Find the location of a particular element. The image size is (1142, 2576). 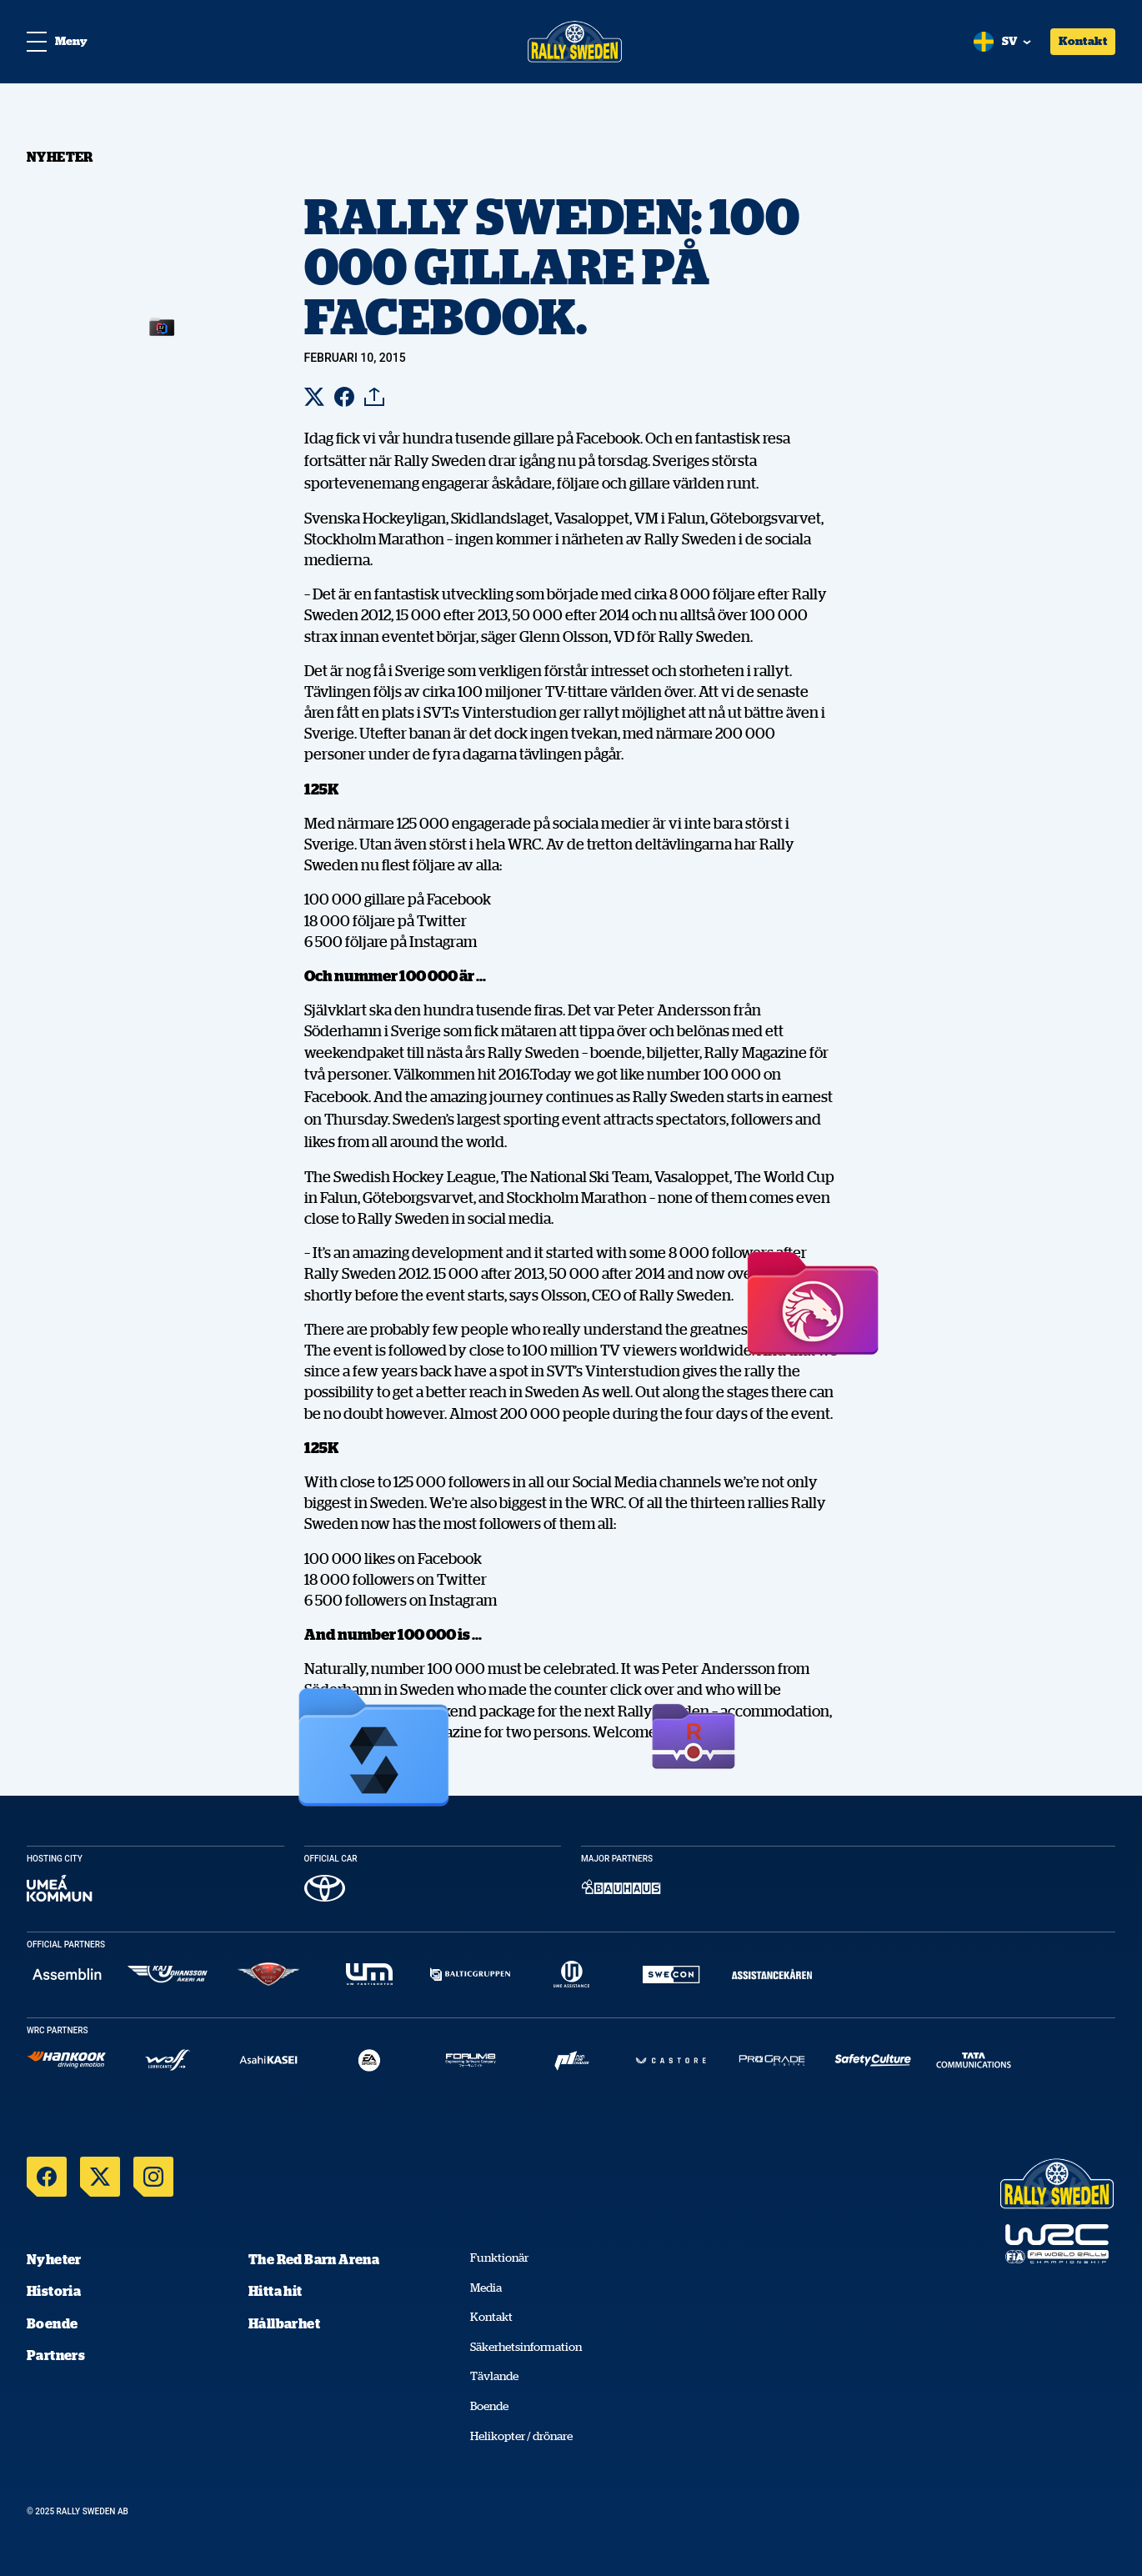

open garuda linux system folder is located at coordinates (812, 1306).